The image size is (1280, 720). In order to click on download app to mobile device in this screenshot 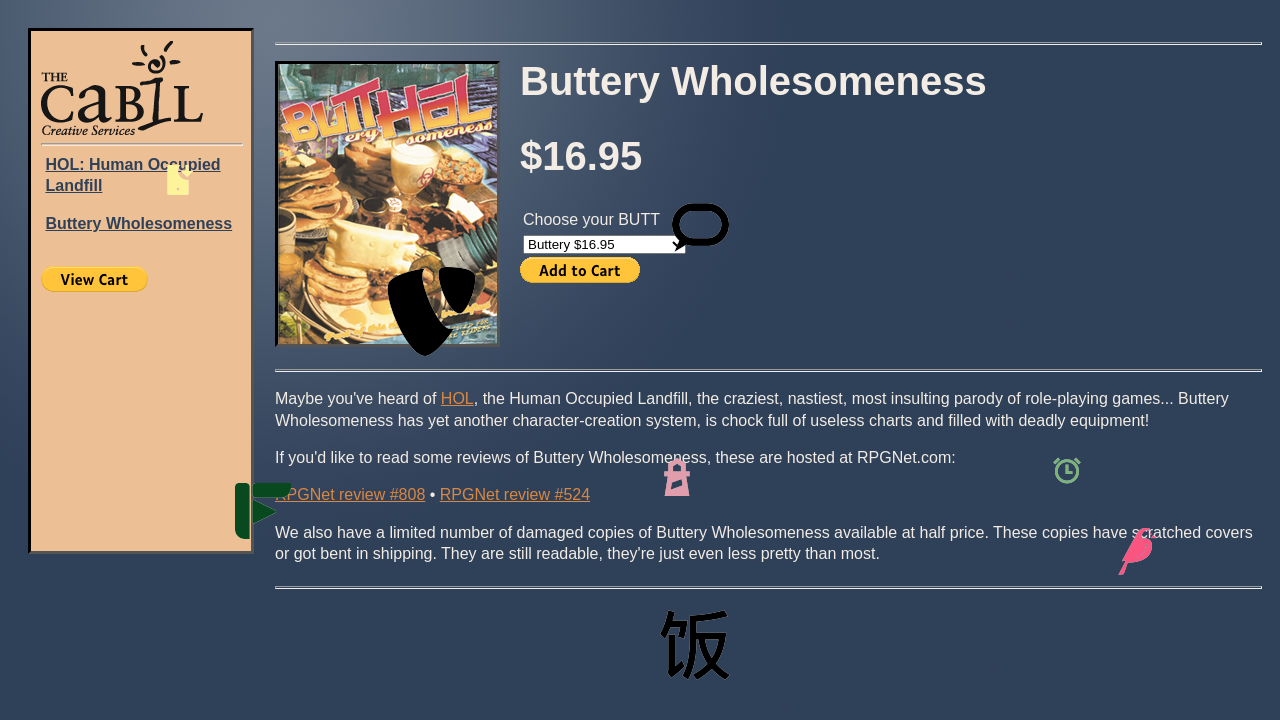, I will do `click(178, 180)`.